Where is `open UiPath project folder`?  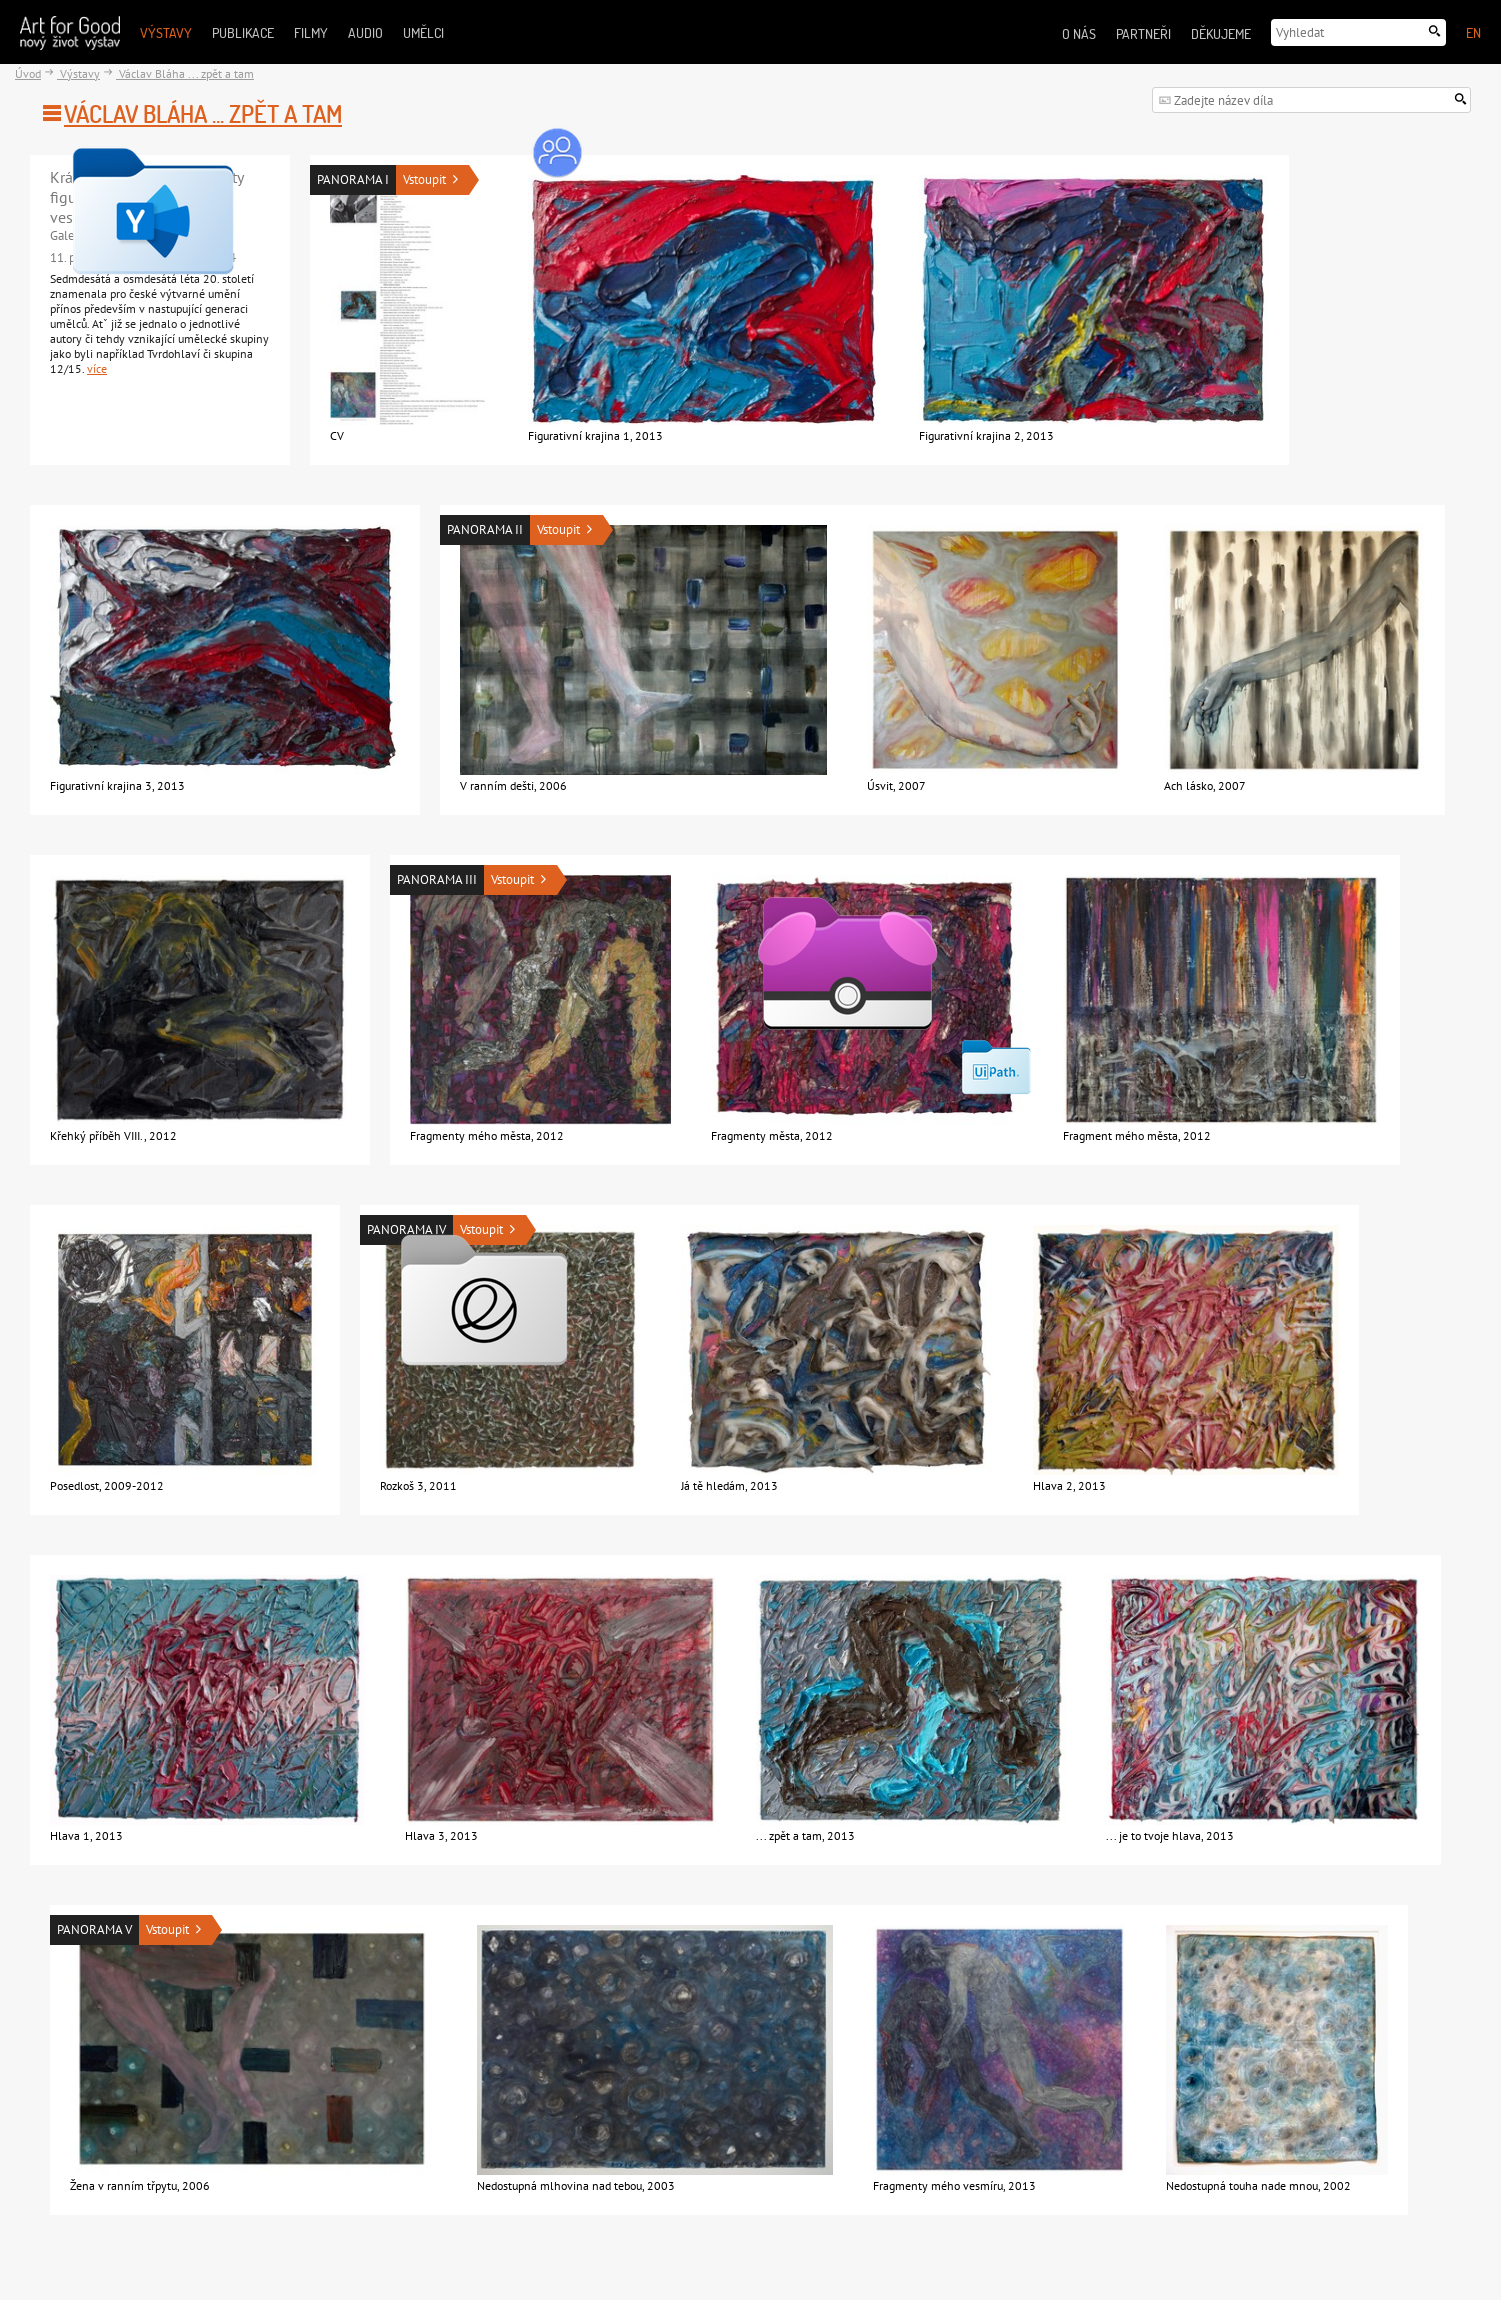 open UiPath project folder is located at coordinates (996, 1069).